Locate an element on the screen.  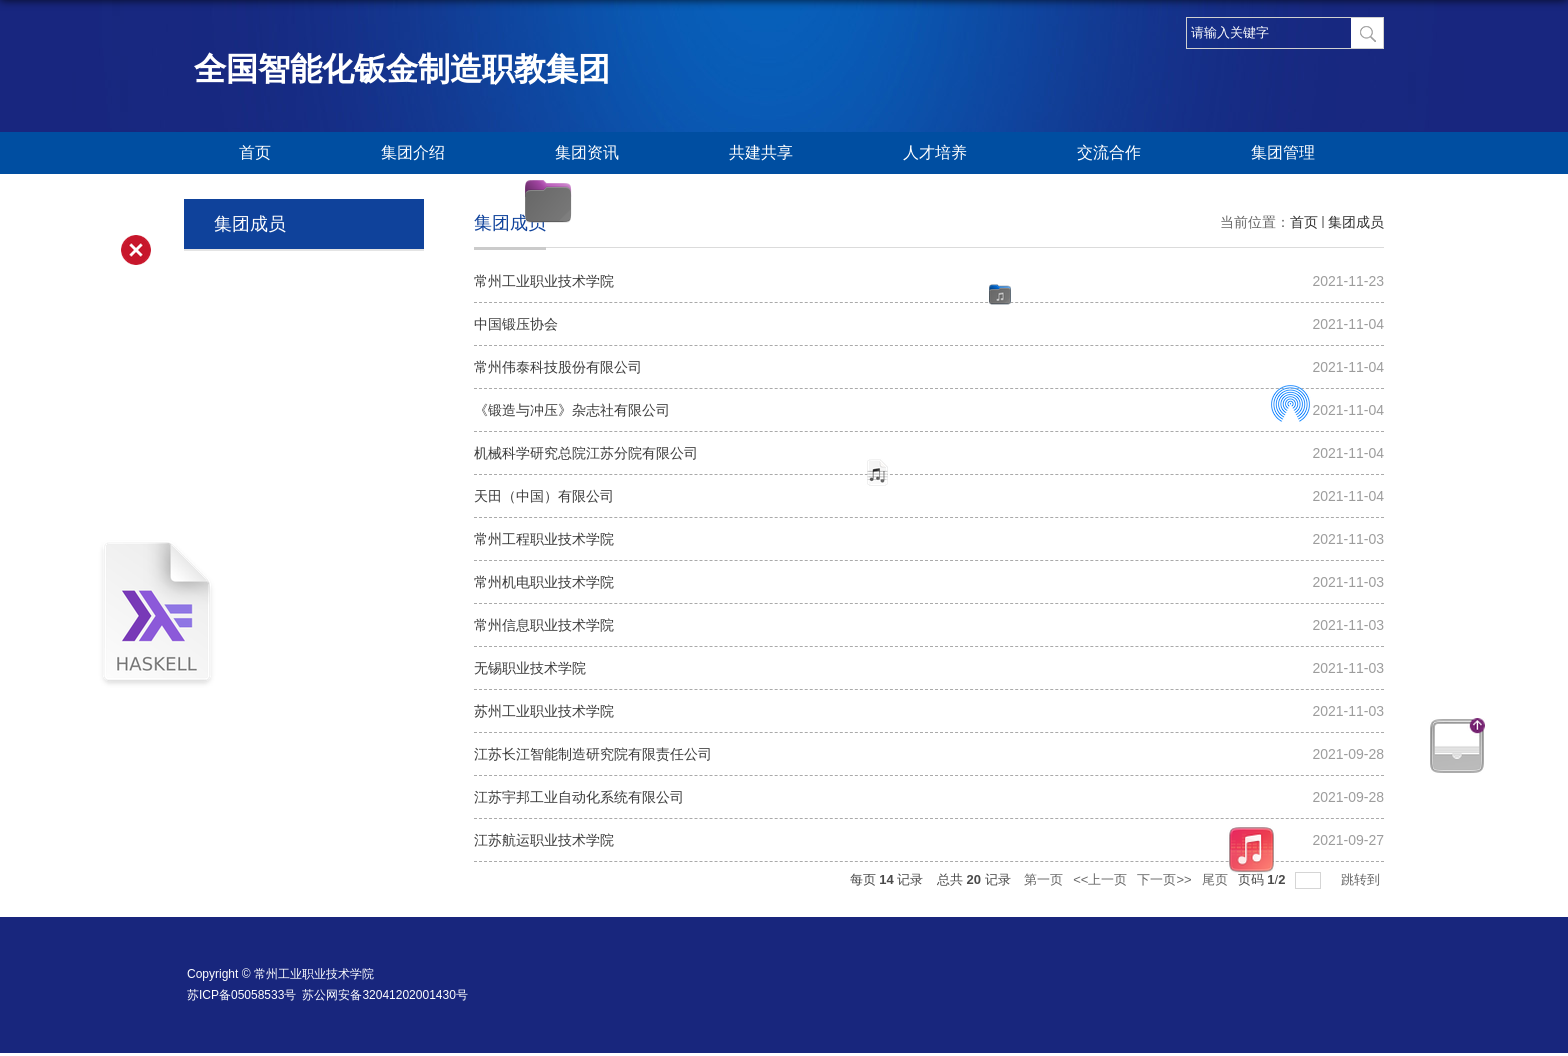
cancel or close a dialog is located at coordinates (136, 250).